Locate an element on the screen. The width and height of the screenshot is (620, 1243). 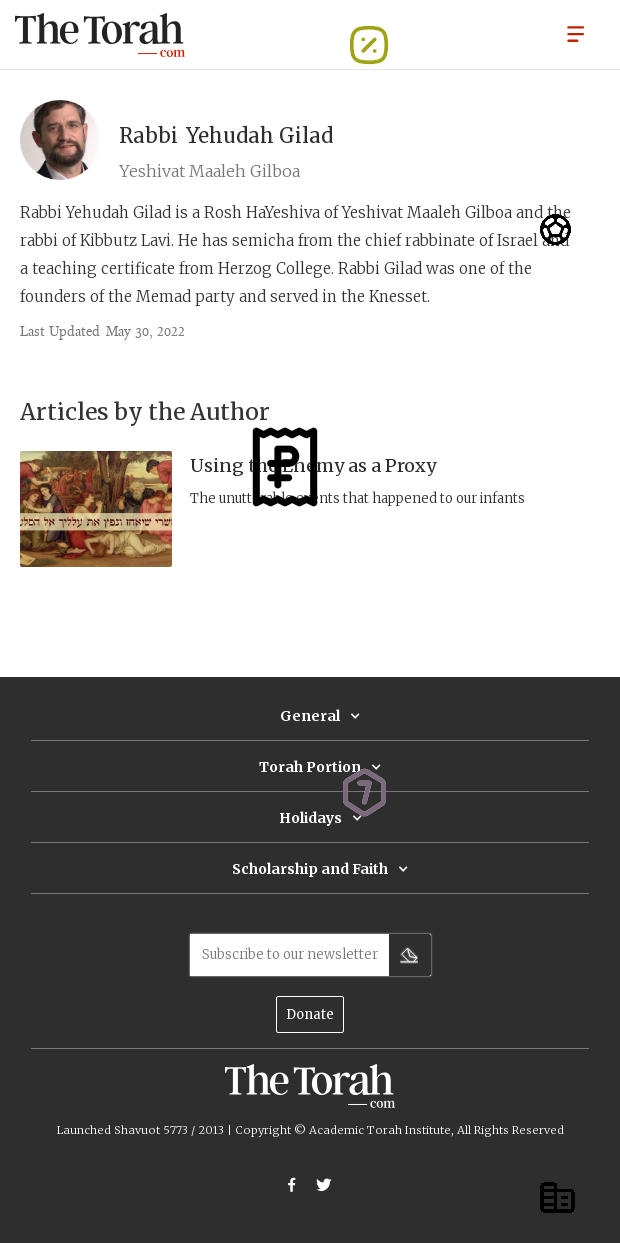
view discount or promotional offer is located at coordinates (369, 45).